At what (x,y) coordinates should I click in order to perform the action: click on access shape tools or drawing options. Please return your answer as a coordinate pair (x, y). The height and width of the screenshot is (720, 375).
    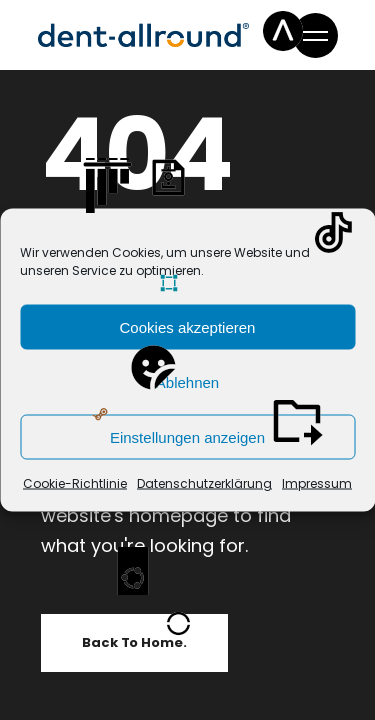
    Looking at the image, I should click on (169, 283).